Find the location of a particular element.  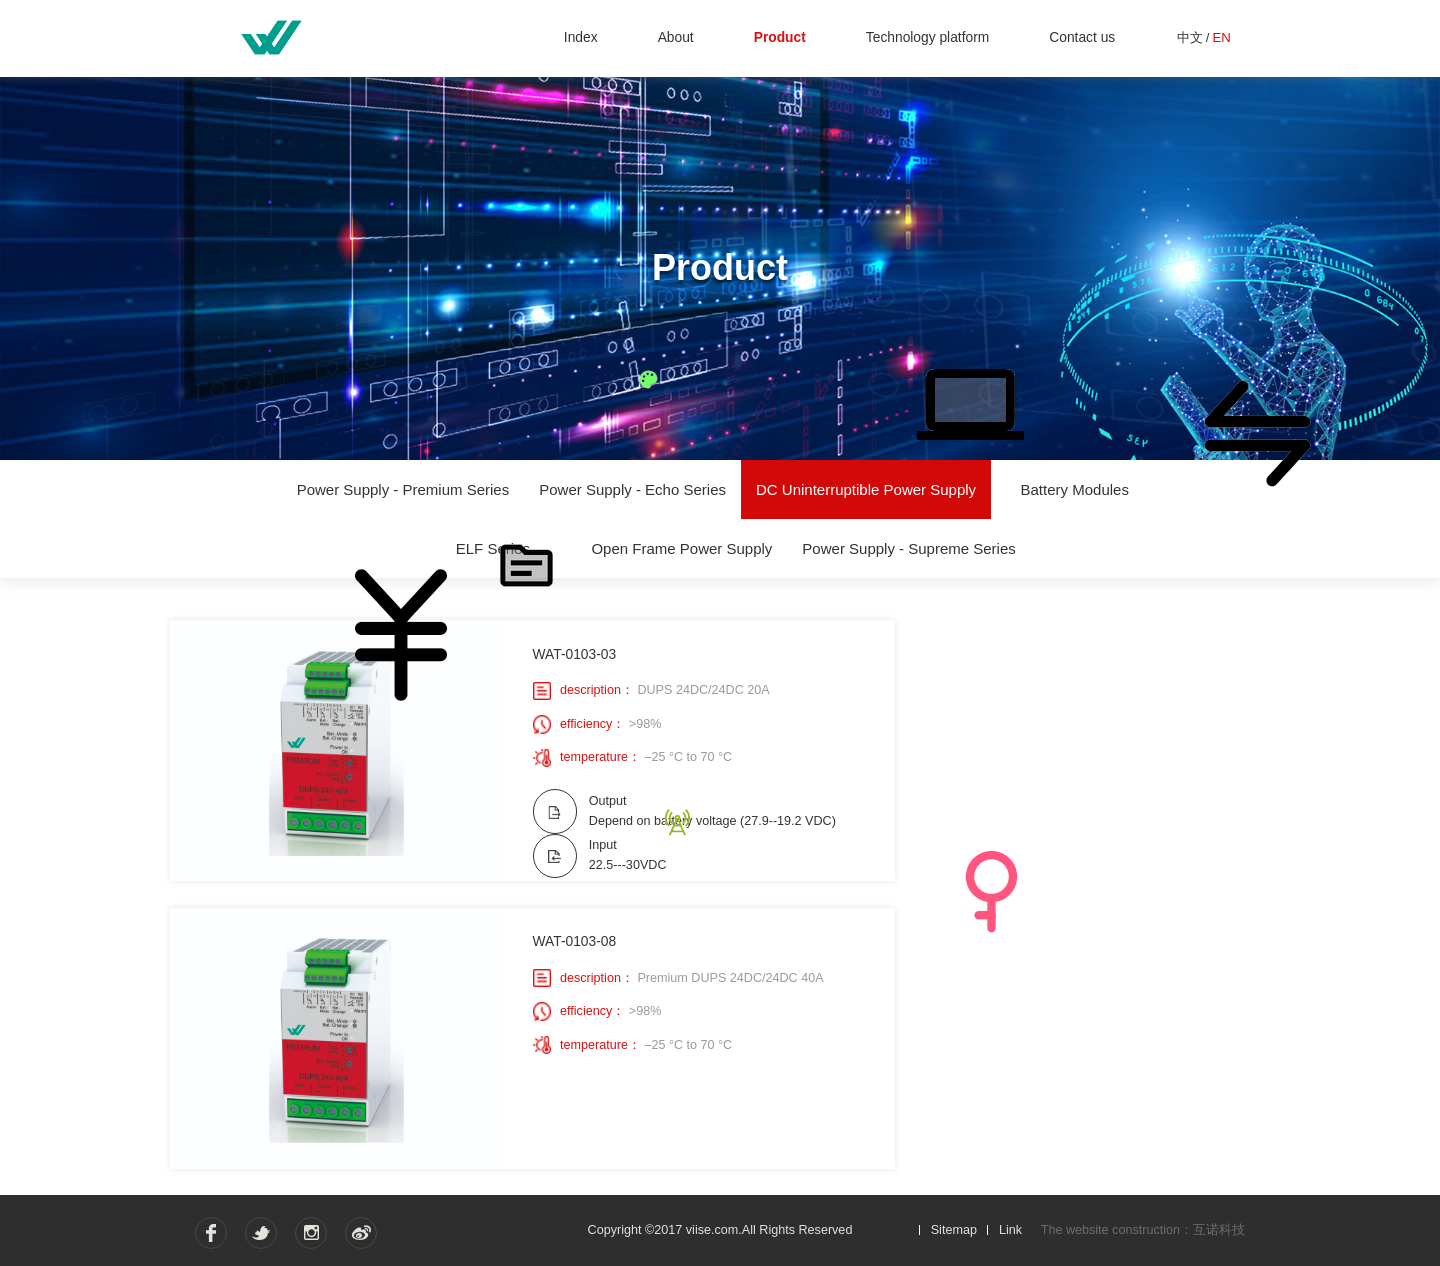

transfer data between devices or accounts is located at coordinates (1257, 433).